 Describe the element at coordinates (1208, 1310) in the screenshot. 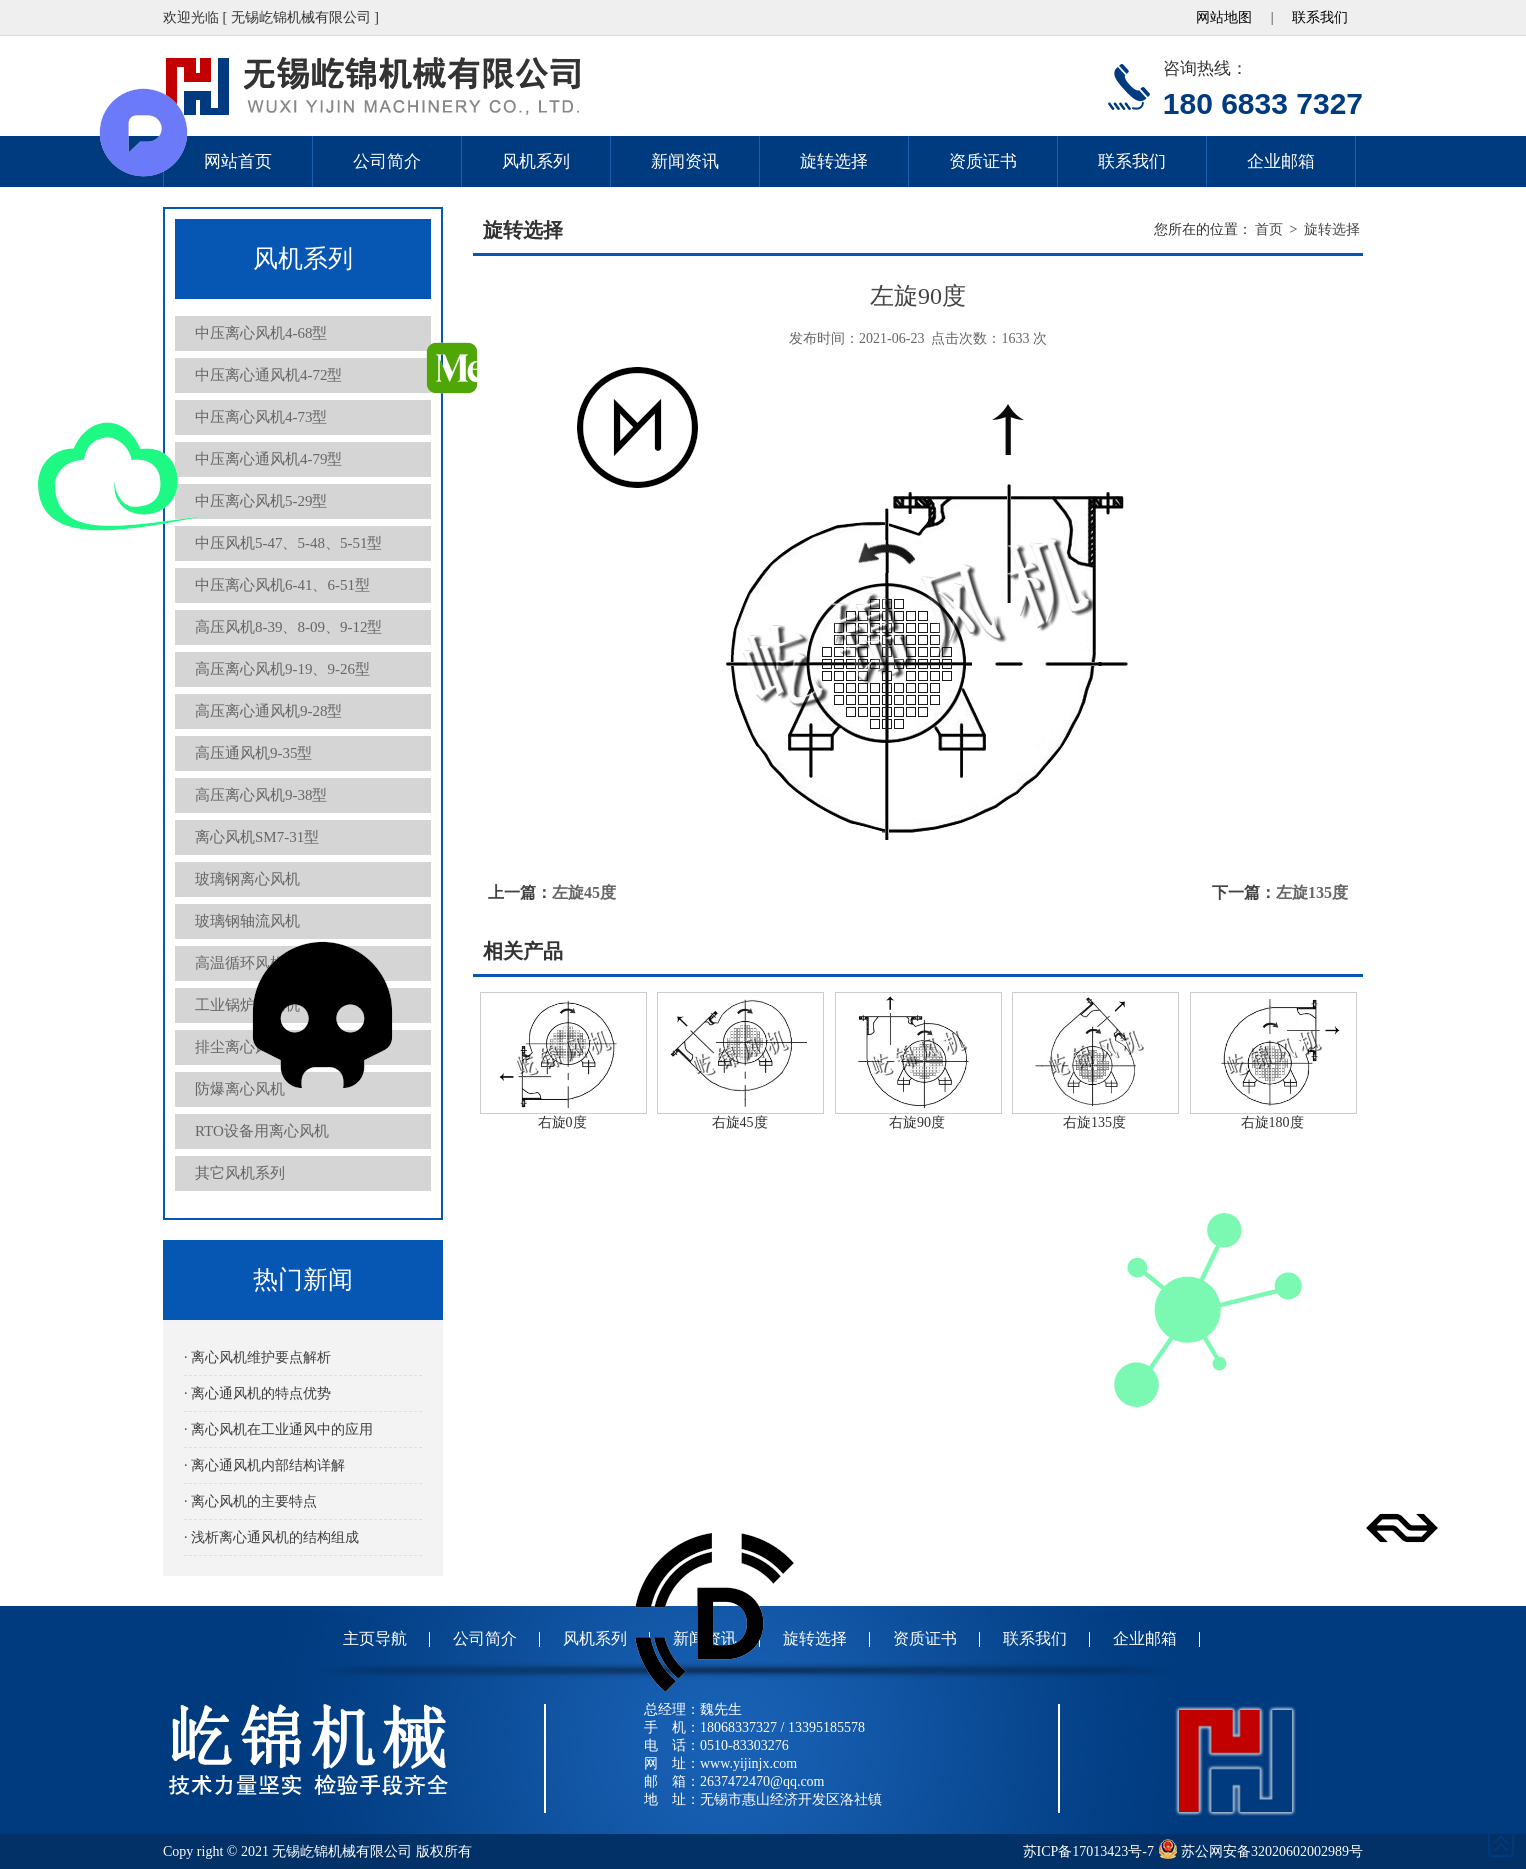

I see `open icinga monitoring dashboard` at that location.